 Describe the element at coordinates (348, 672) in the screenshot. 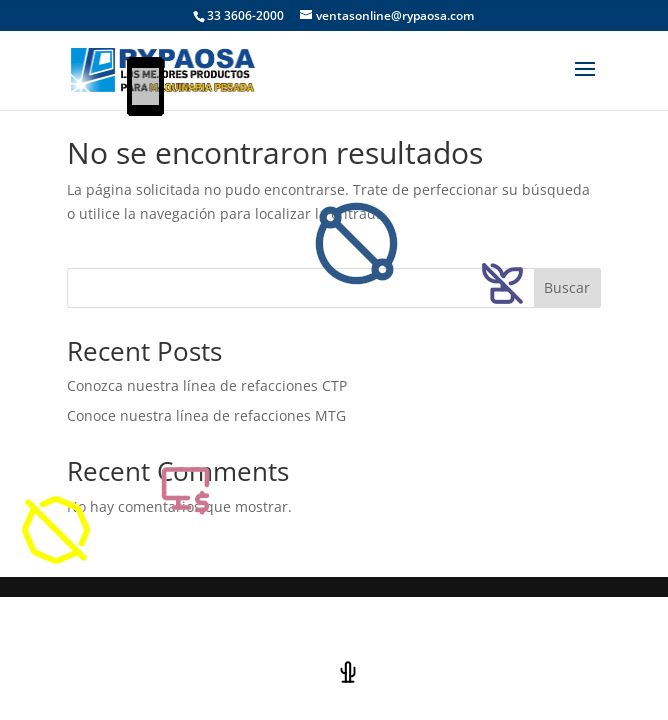

I see `indicates desert or arid climate setting` at that location.